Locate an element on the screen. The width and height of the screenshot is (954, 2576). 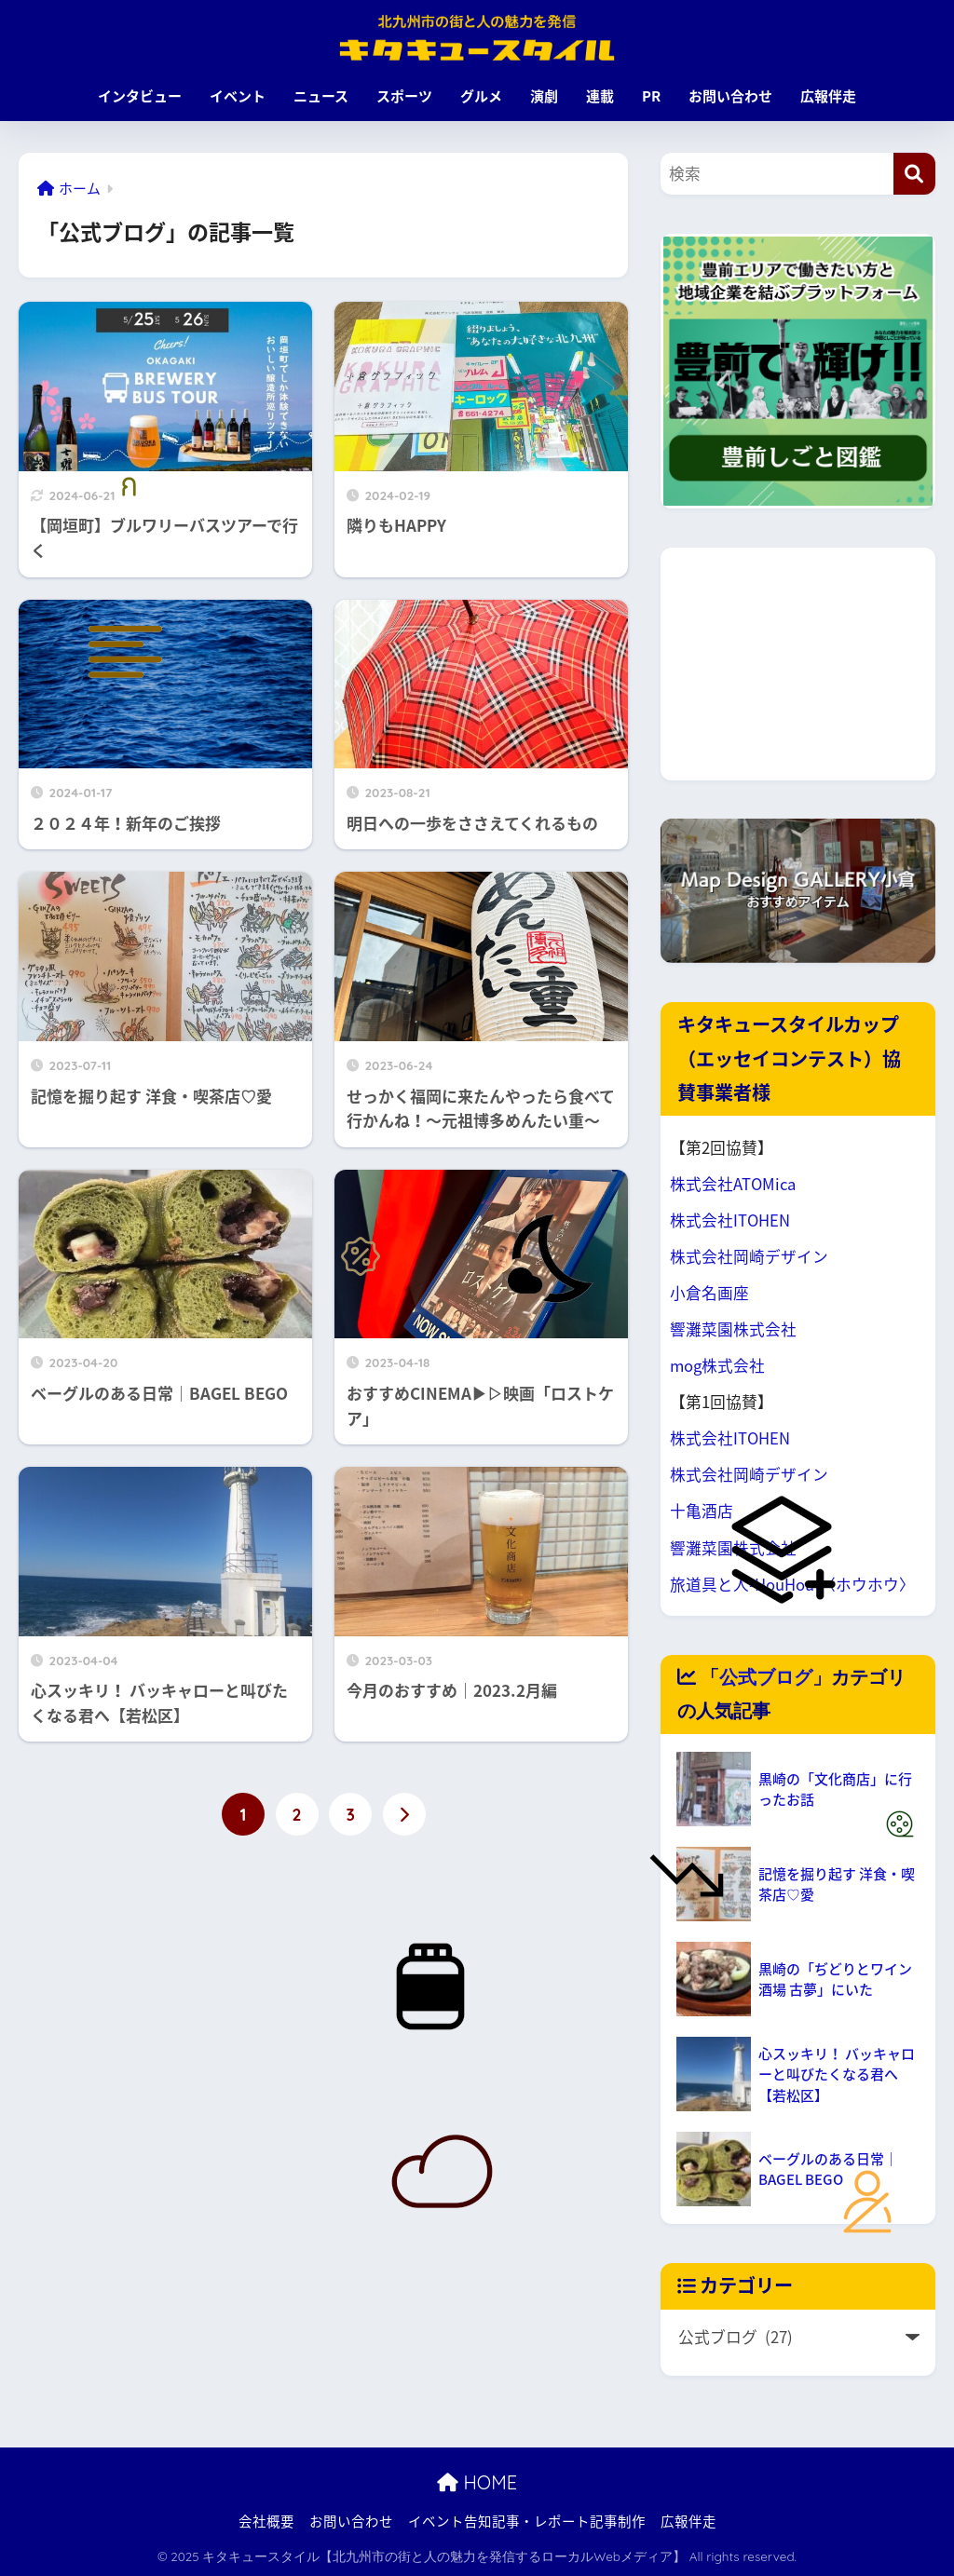
fasten seatbelt reminder indicator is located at coordinates (867, 2202).